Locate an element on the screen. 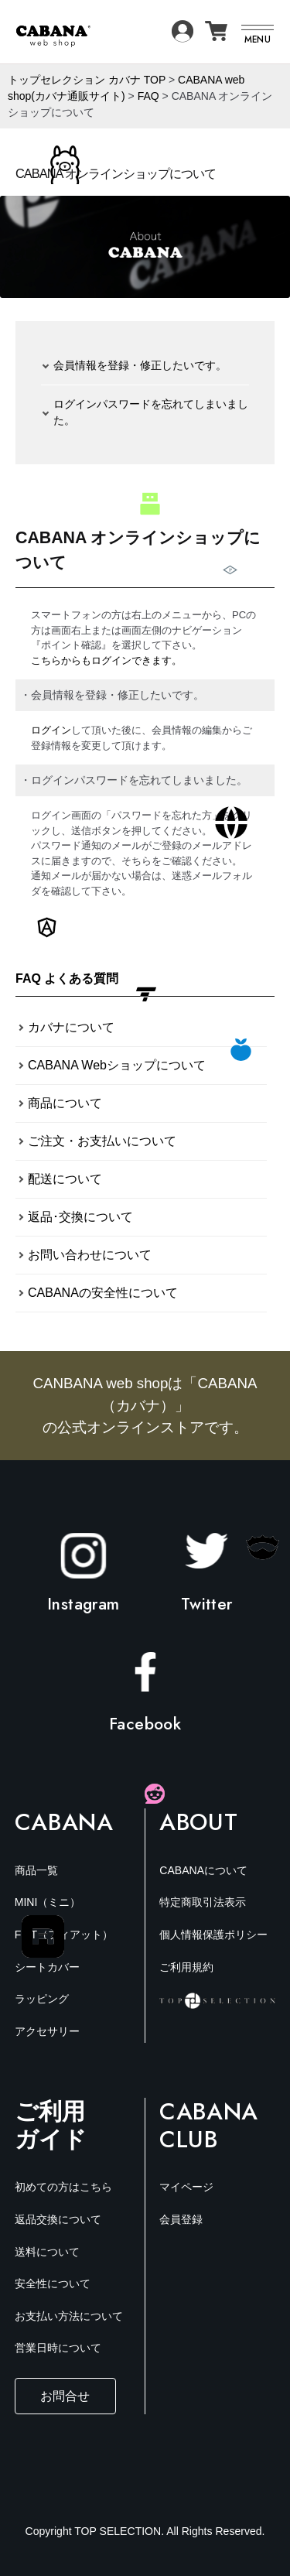 Image resolution: width=290 pixels, height=2576 pixels. open the Ollama application is located at coordinates (65, 165).